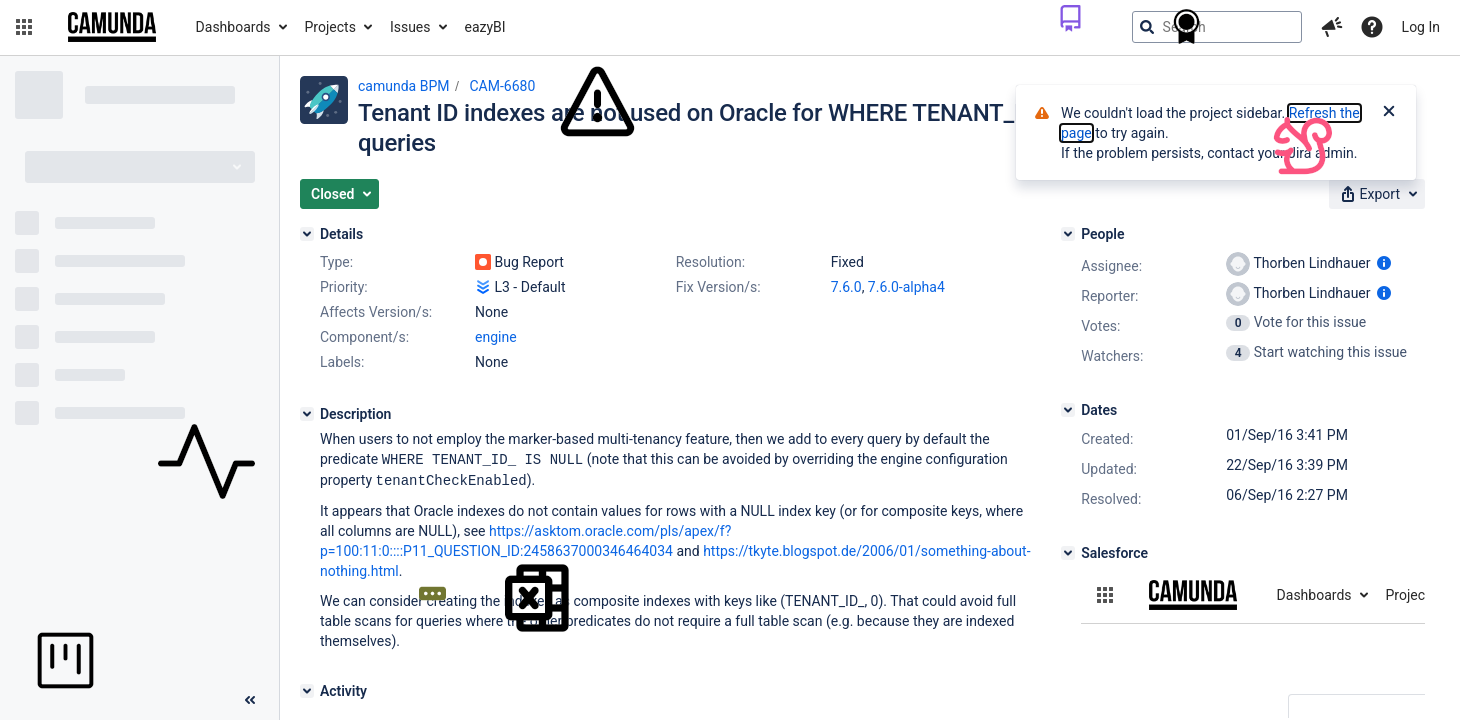 This screenshot has height=720, width=1460. Describe the element at coordinates (1301, 147) in the screenshot. I see `view stashed or cached content` at that location.